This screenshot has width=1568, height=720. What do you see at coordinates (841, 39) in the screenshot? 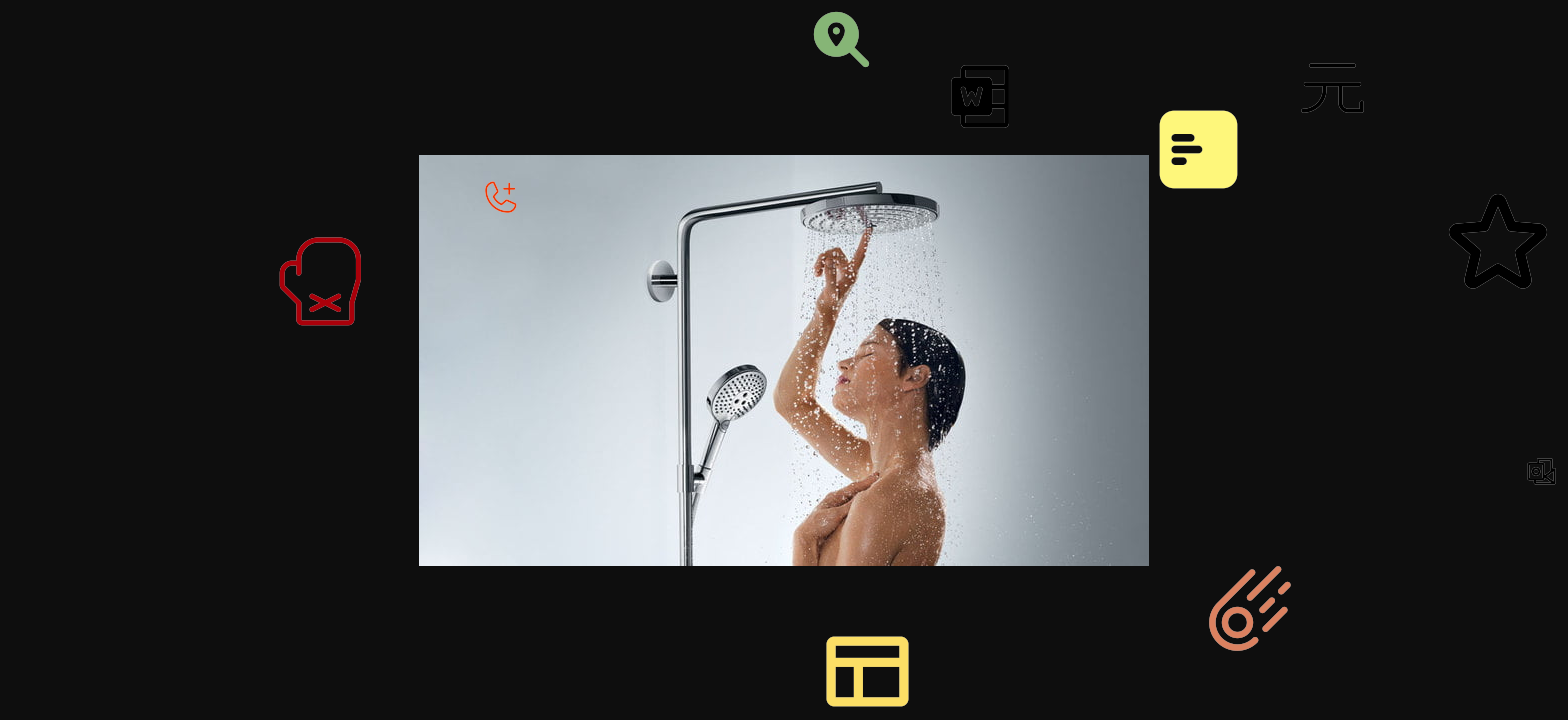
I see `search for a location` at bounding box center [841, 39].